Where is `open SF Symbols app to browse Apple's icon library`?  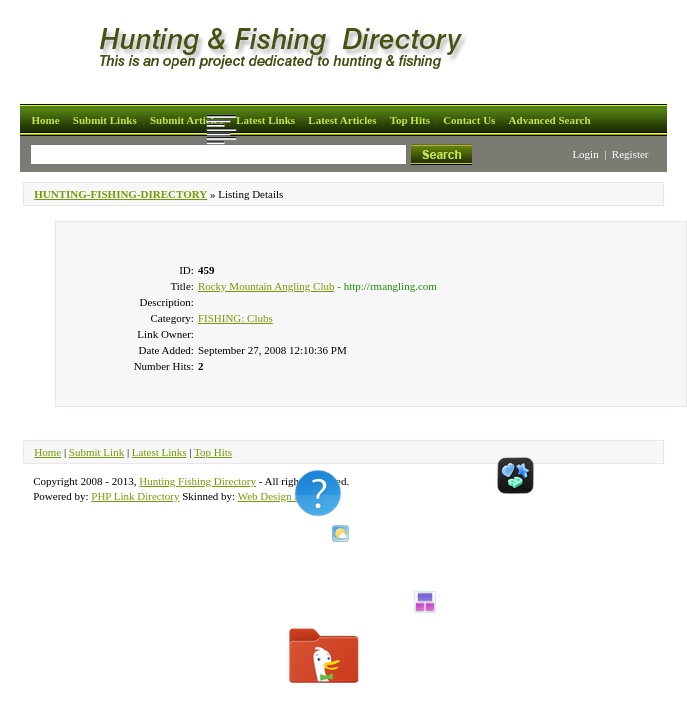 open SF Symbols app to browse Apple's icon library is located at coordinates (515, 475).